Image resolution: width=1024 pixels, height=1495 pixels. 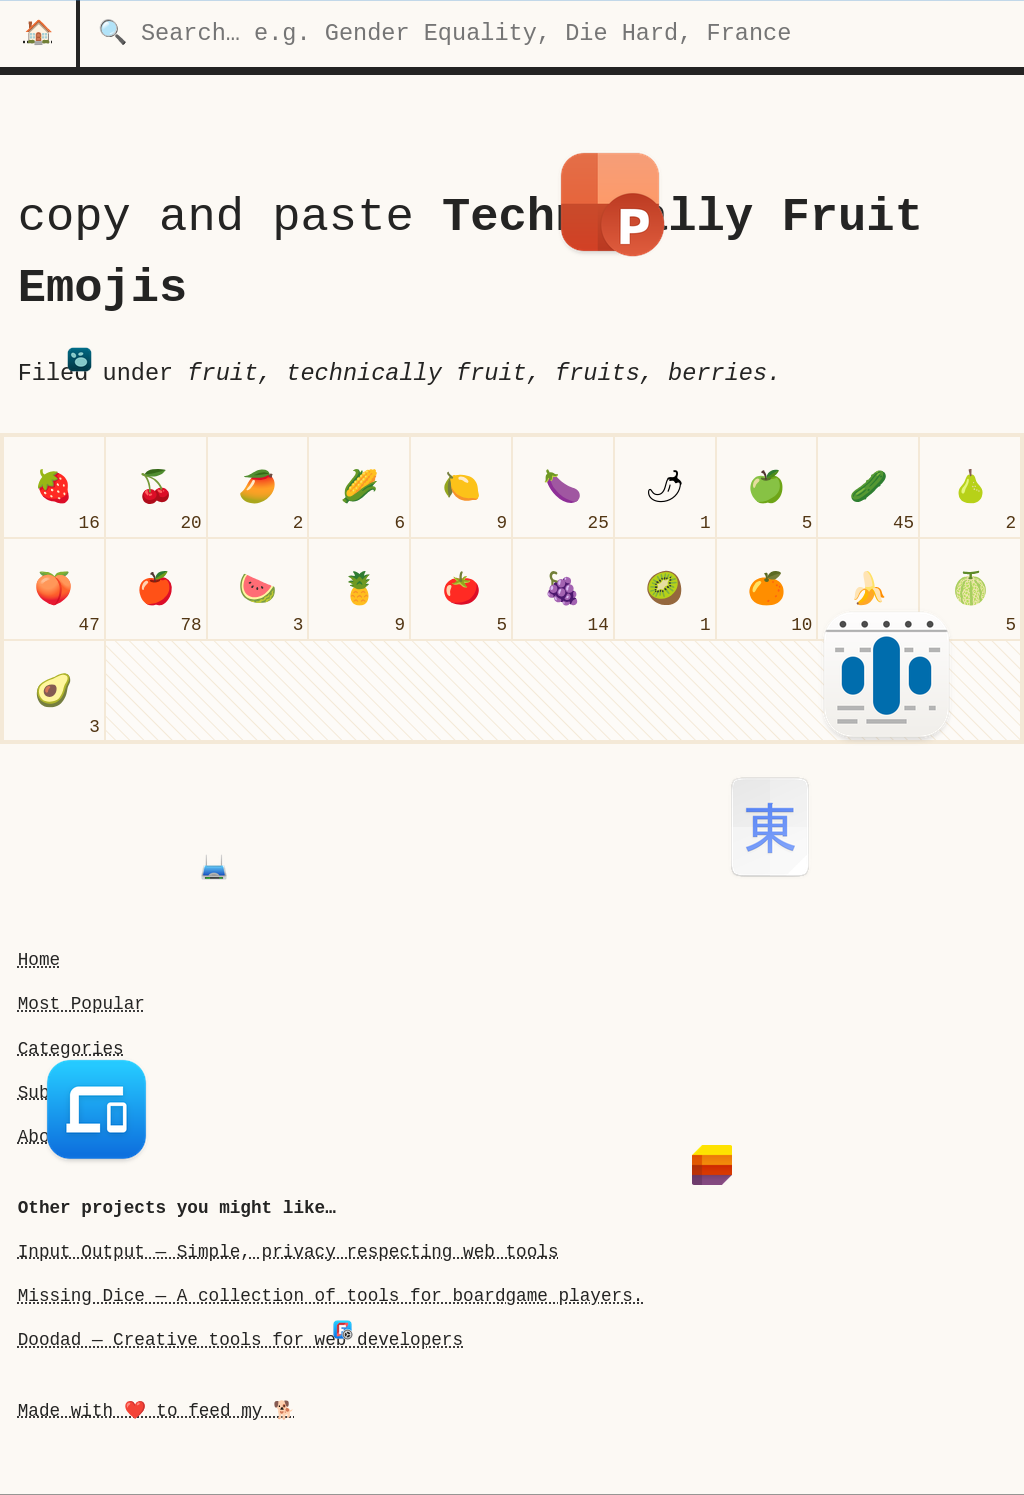 I want to click on open FreeCAD Link application, so click(x=342, y=1329).